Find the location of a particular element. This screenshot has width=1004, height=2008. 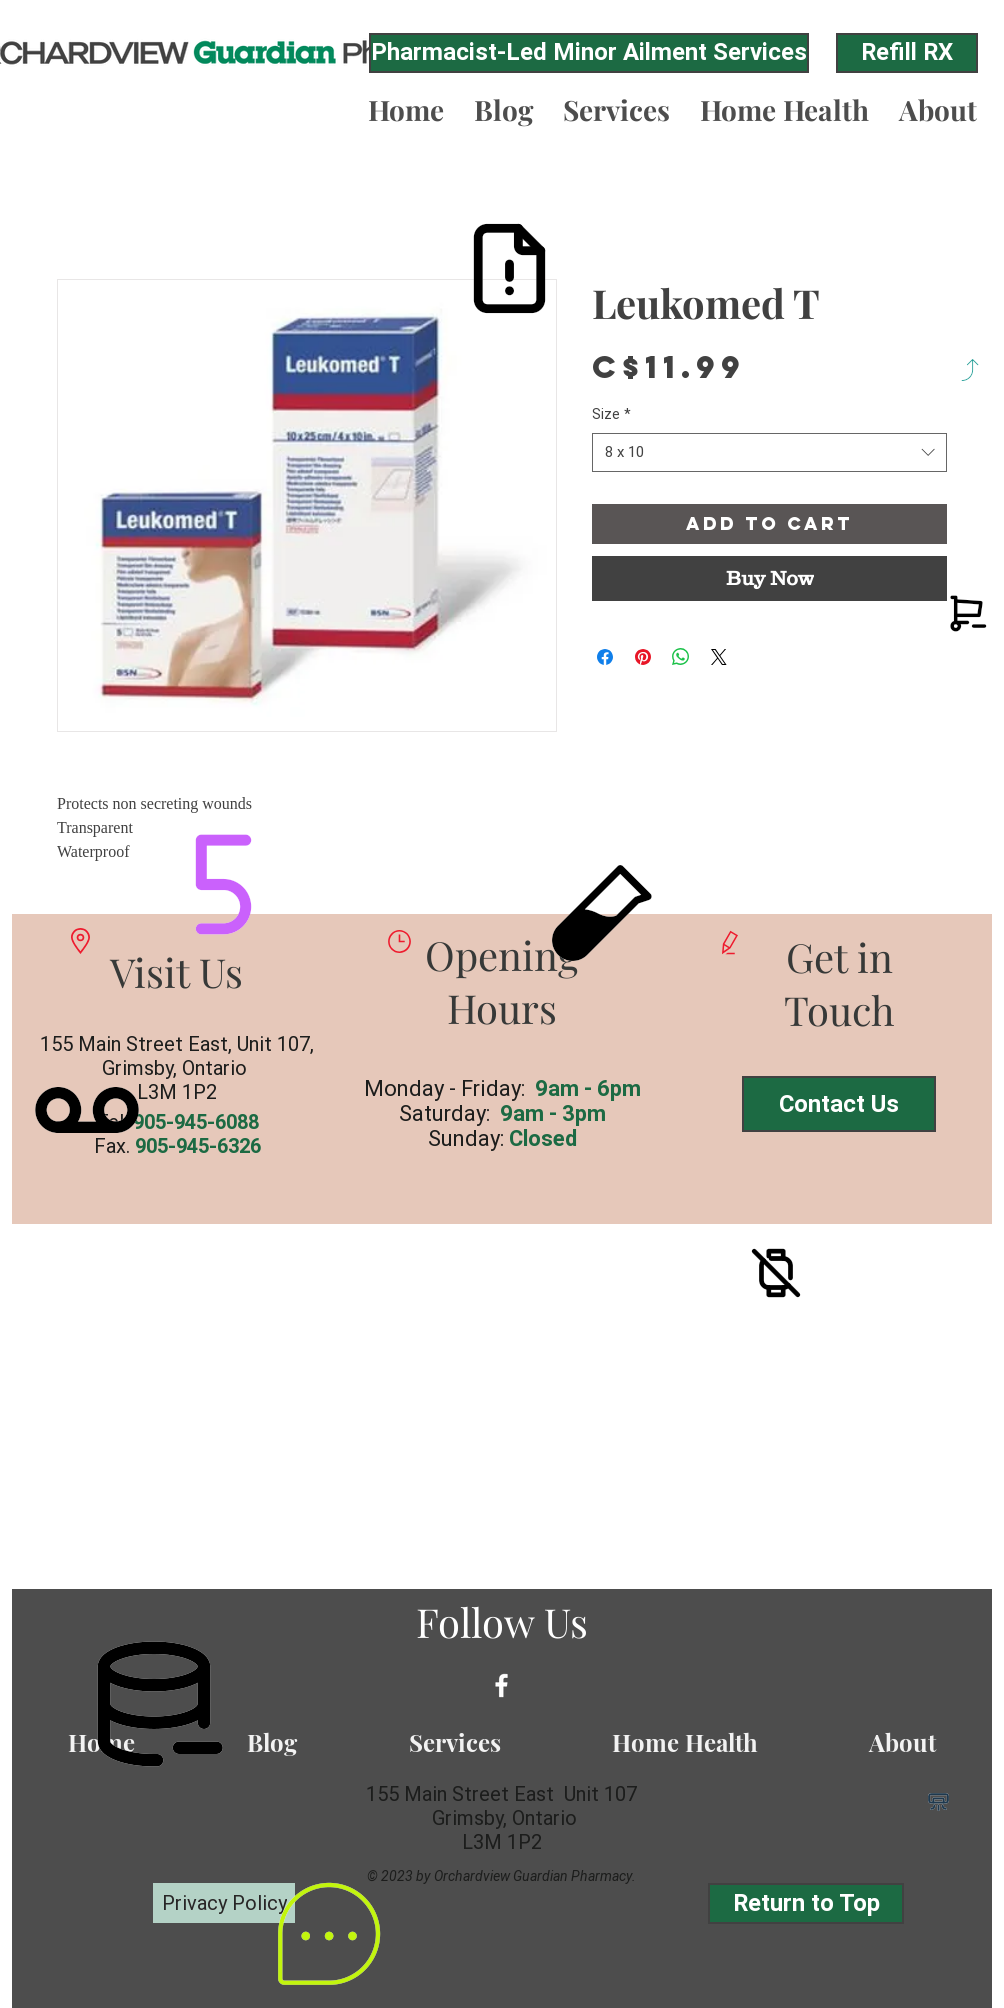

open chat or messaging is located at coordinates (327, 1936).